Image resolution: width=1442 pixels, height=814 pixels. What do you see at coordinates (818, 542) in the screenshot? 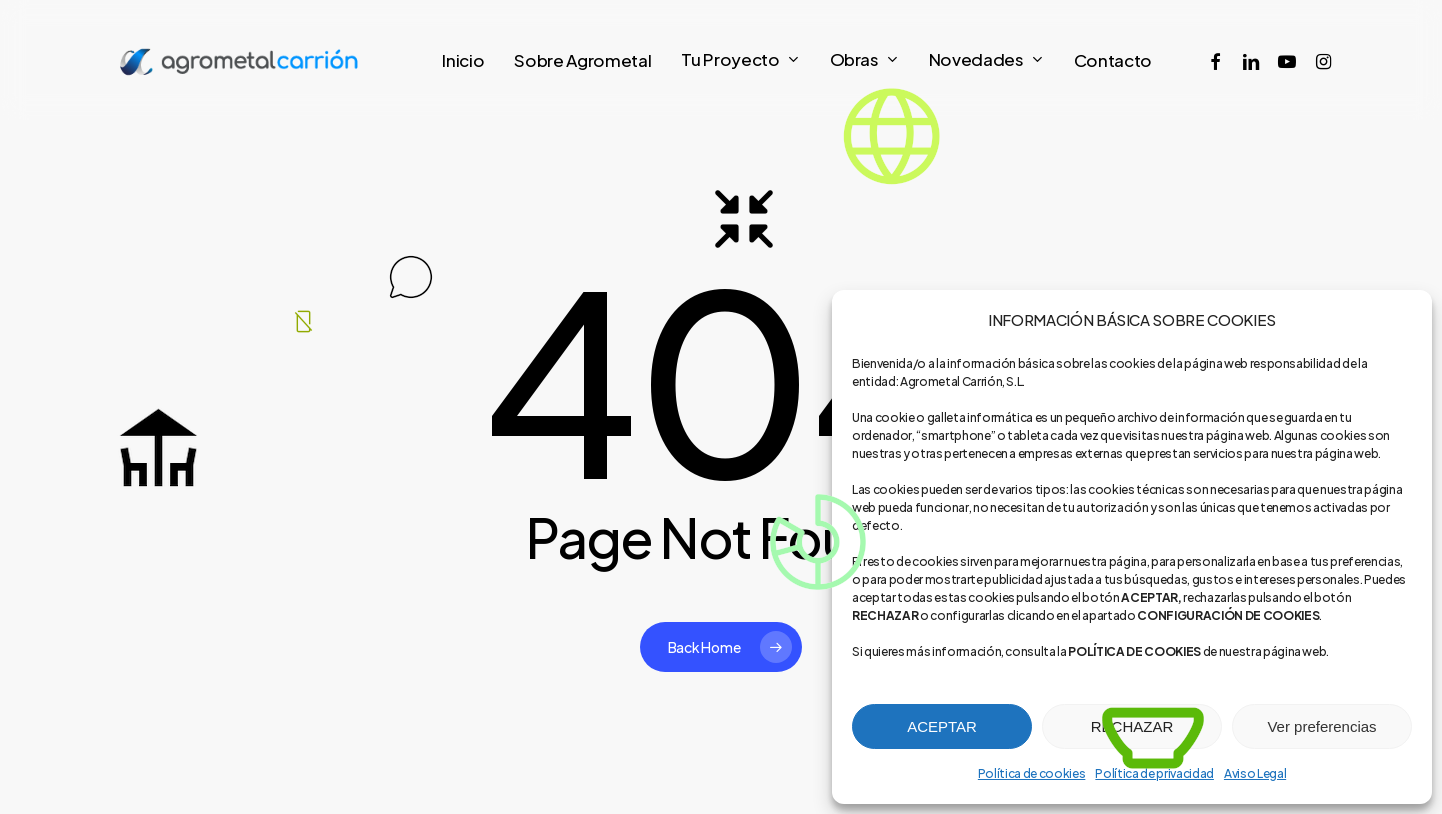
I see `view analytics or statistics breakdown` at bounding box center [818, 542].